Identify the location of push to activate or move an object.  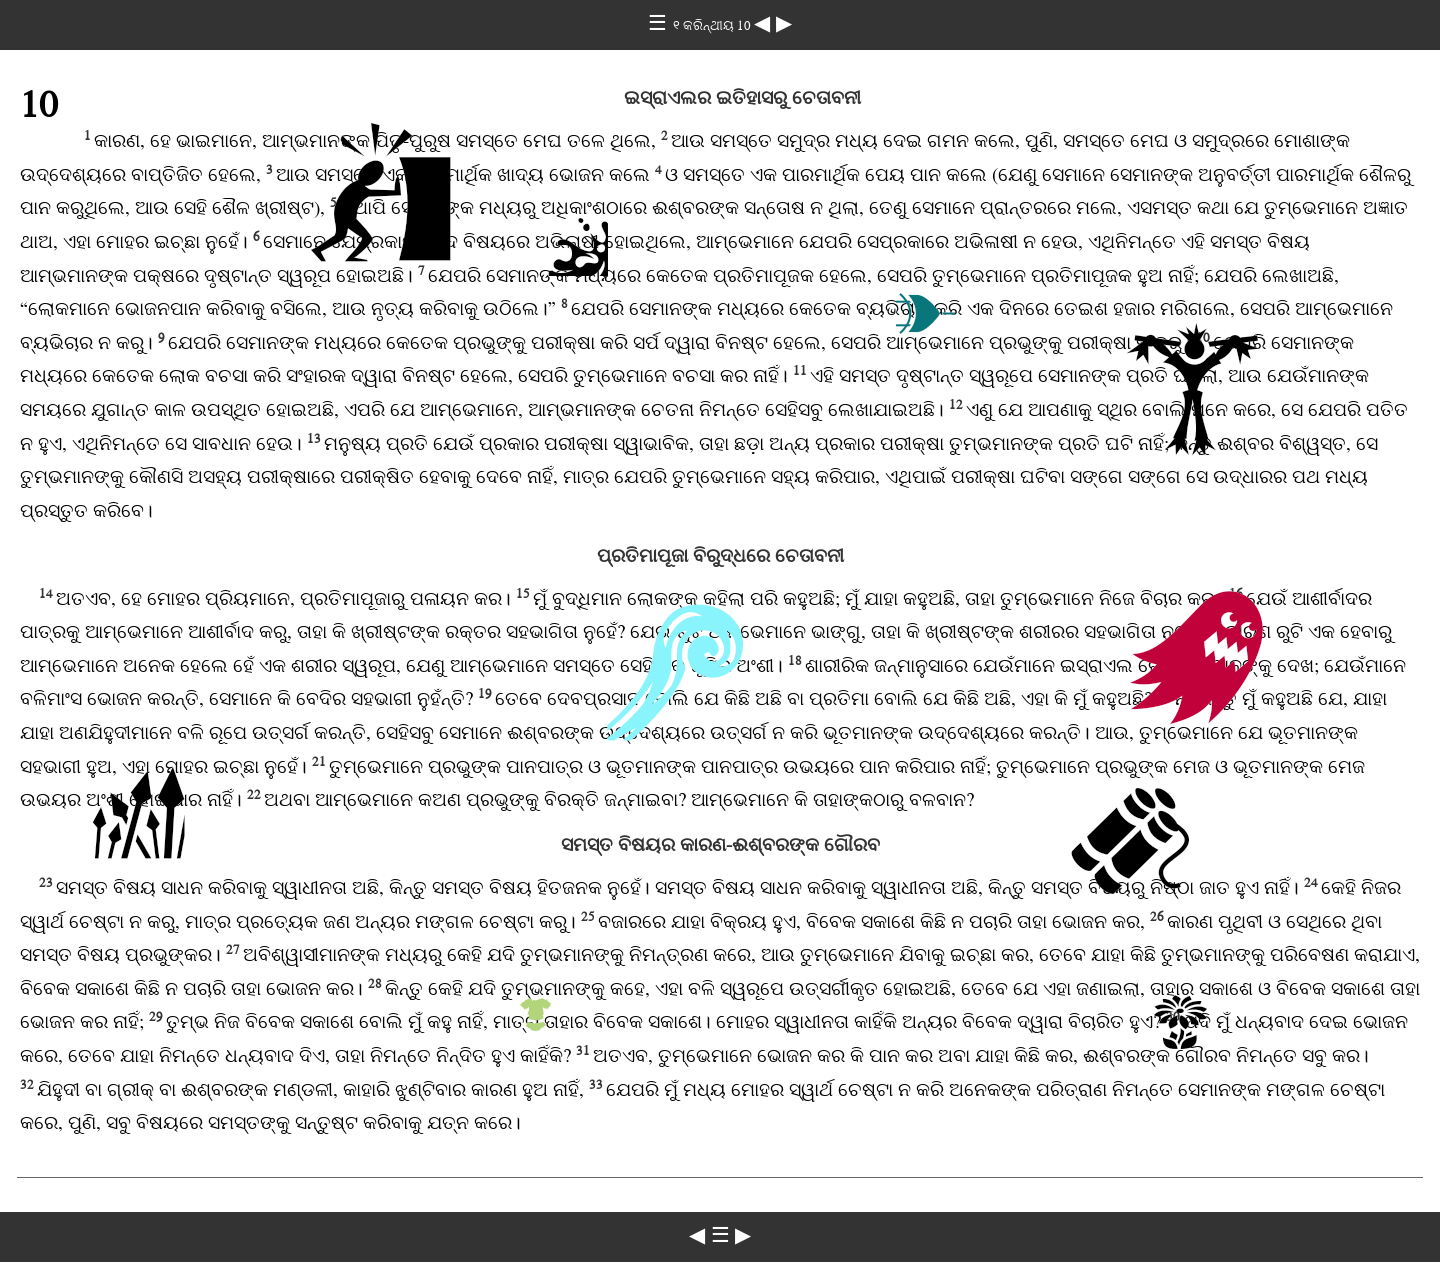
(380, 190).